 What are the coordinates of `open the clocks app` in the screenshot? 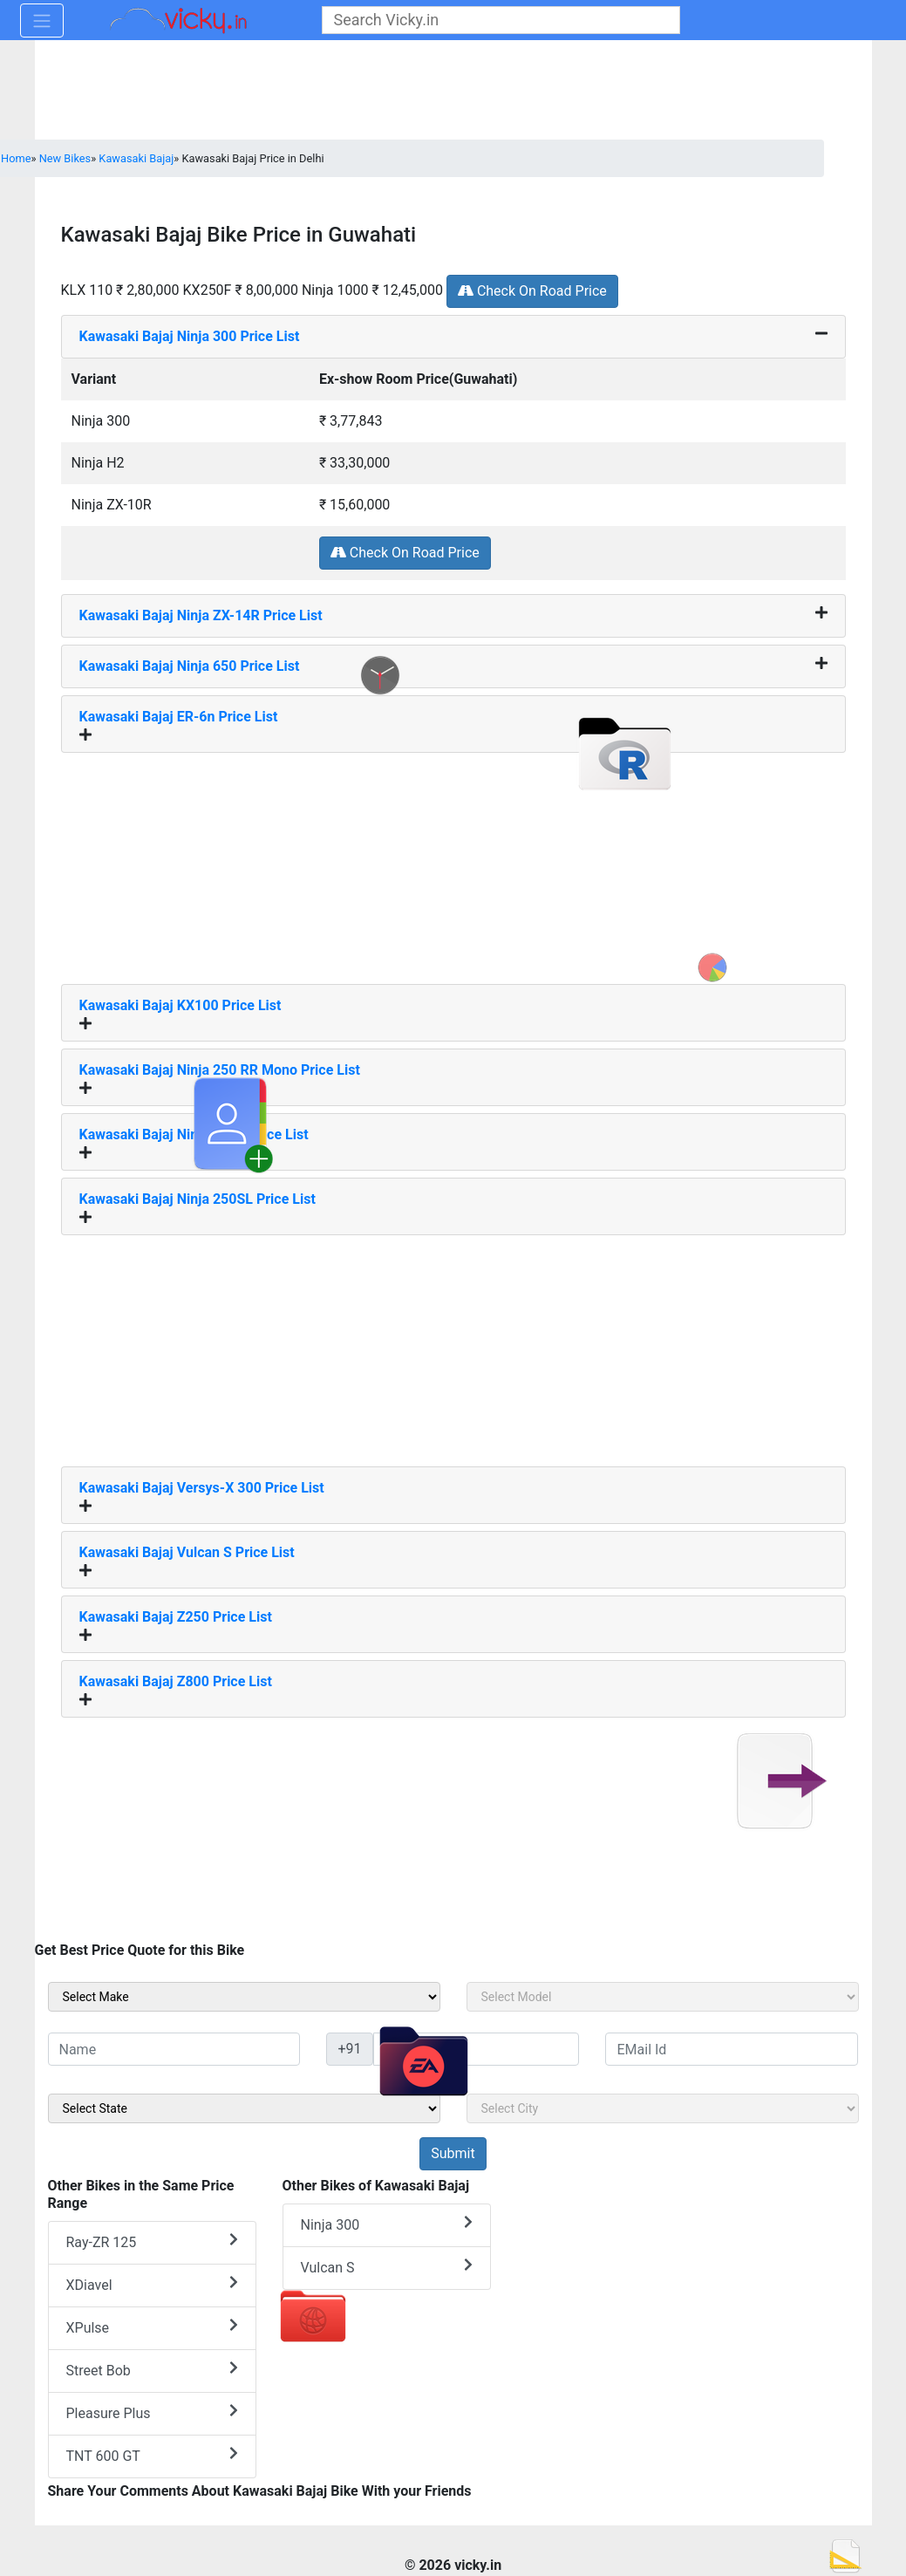 It's located at (380, 675).